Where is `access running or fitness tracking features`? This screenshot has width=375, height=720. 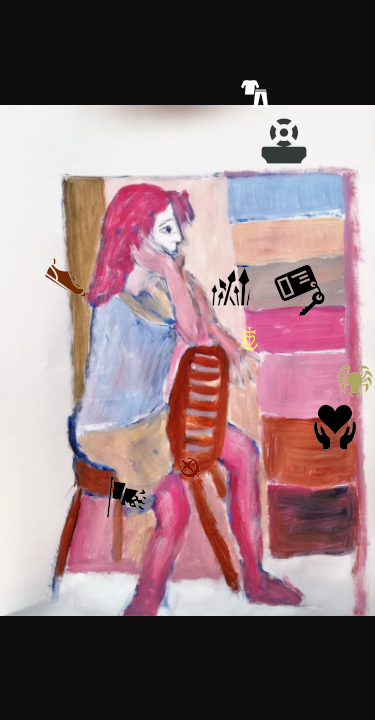
access running or fitness tracking features is located at coordinates (65, 277).